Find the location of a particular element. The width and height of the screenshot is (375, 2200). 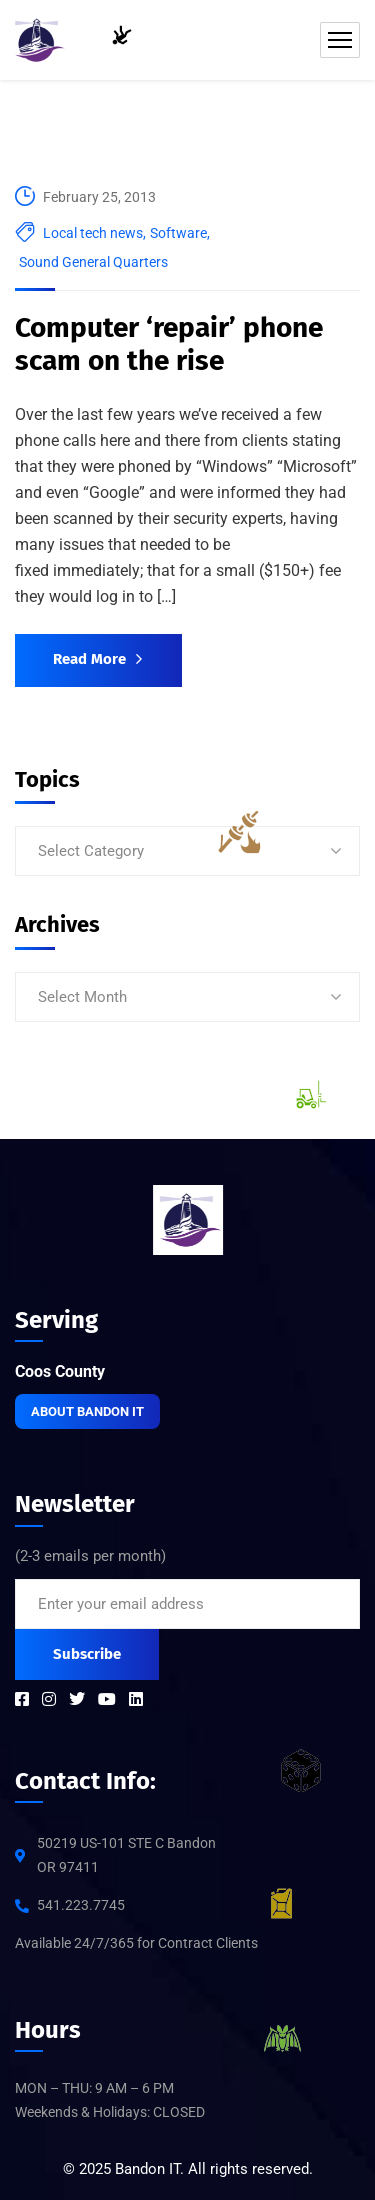

access warehouse or inventory management is located at coordinates (311, 1093).